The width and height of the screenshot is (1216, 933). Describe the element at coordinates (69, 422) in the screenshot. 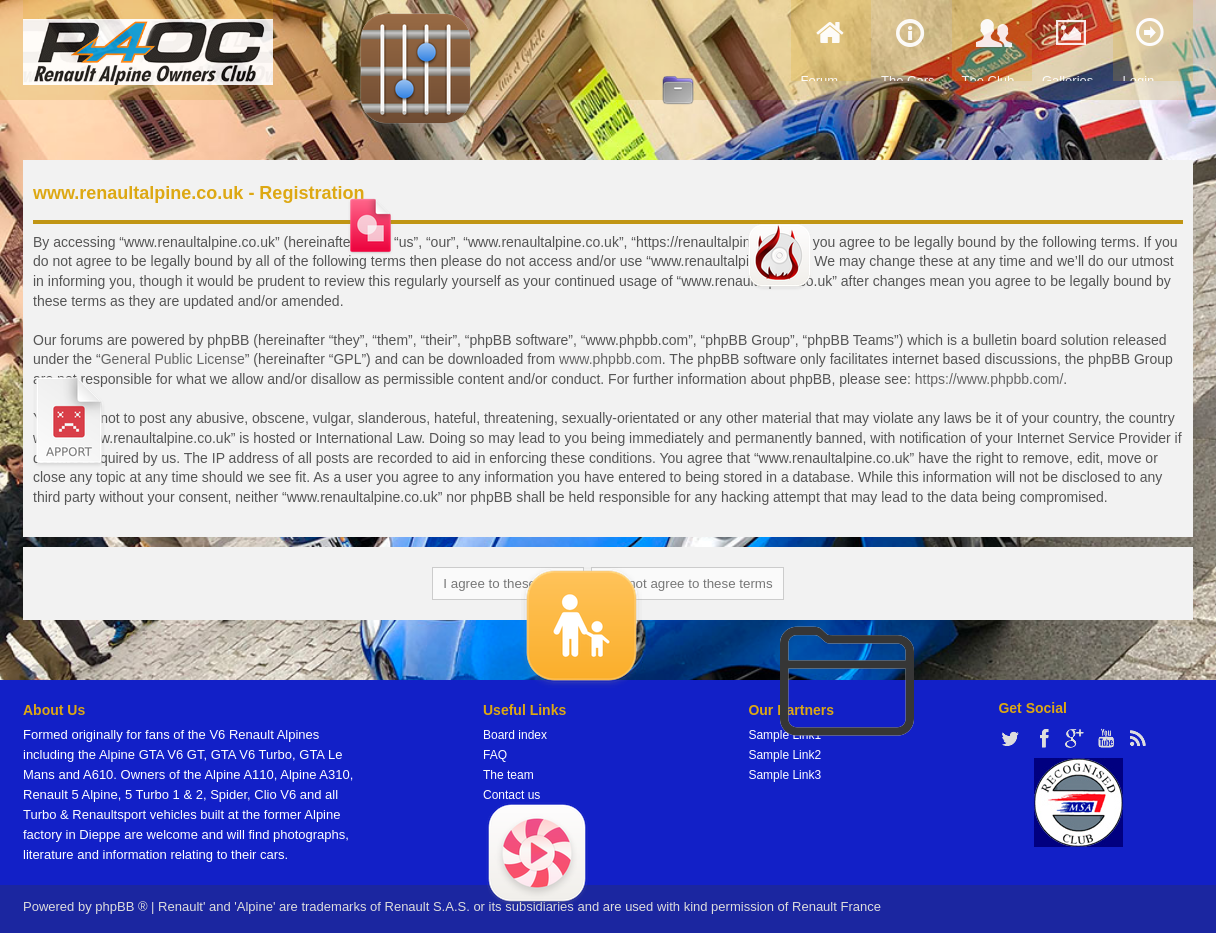

I see `apport crash report file` at that location.